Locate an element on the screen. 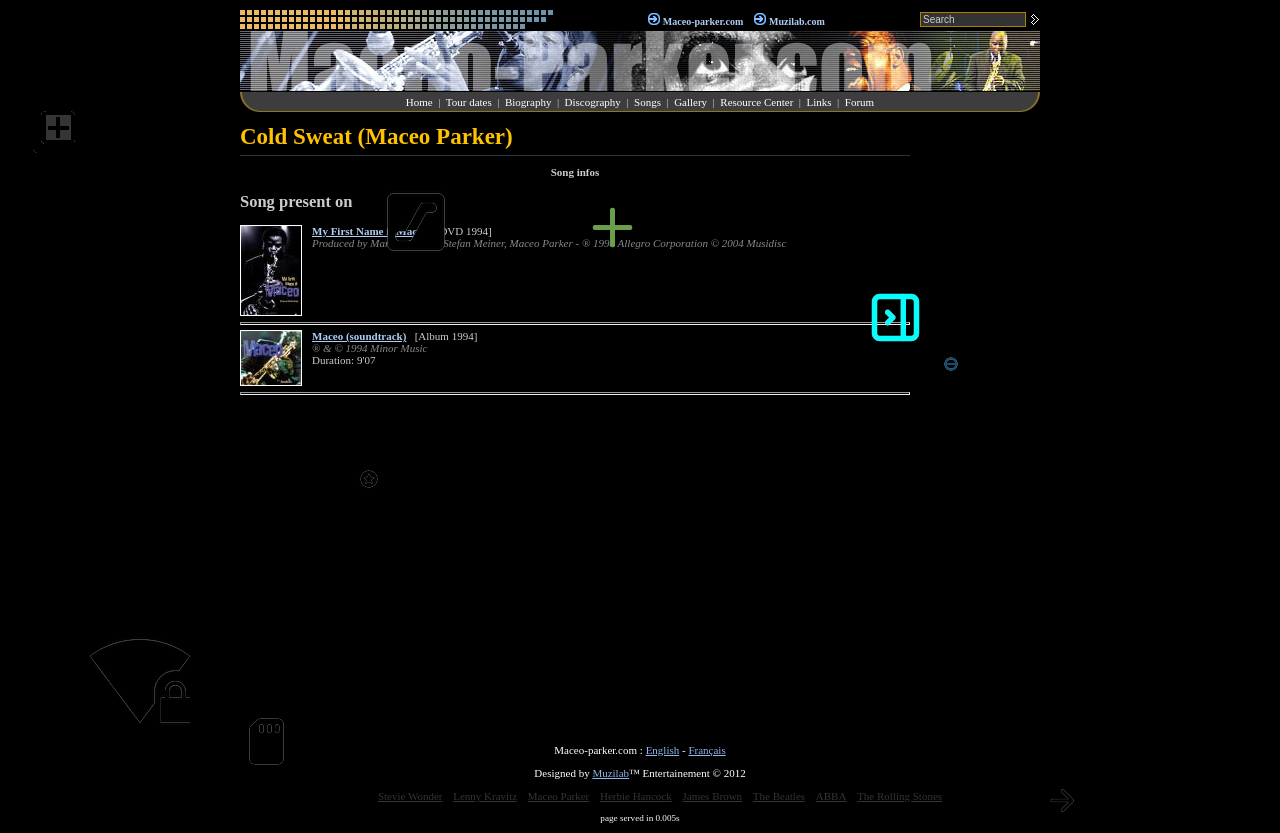 The height and width of the screenshot is (833, 1280). add a new item is located at coordinates (612, 227).